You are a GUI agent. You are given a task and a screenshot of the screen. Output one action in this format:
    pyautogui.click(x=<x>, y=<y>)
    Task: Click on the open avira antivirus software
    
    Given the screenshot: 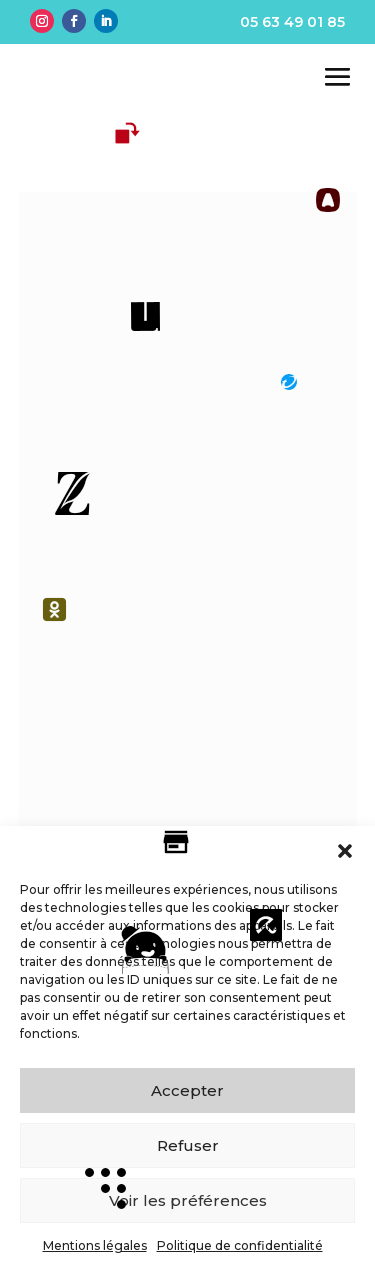 What is the action you would take?
    pyautogui.click(x=266, y=925)
    